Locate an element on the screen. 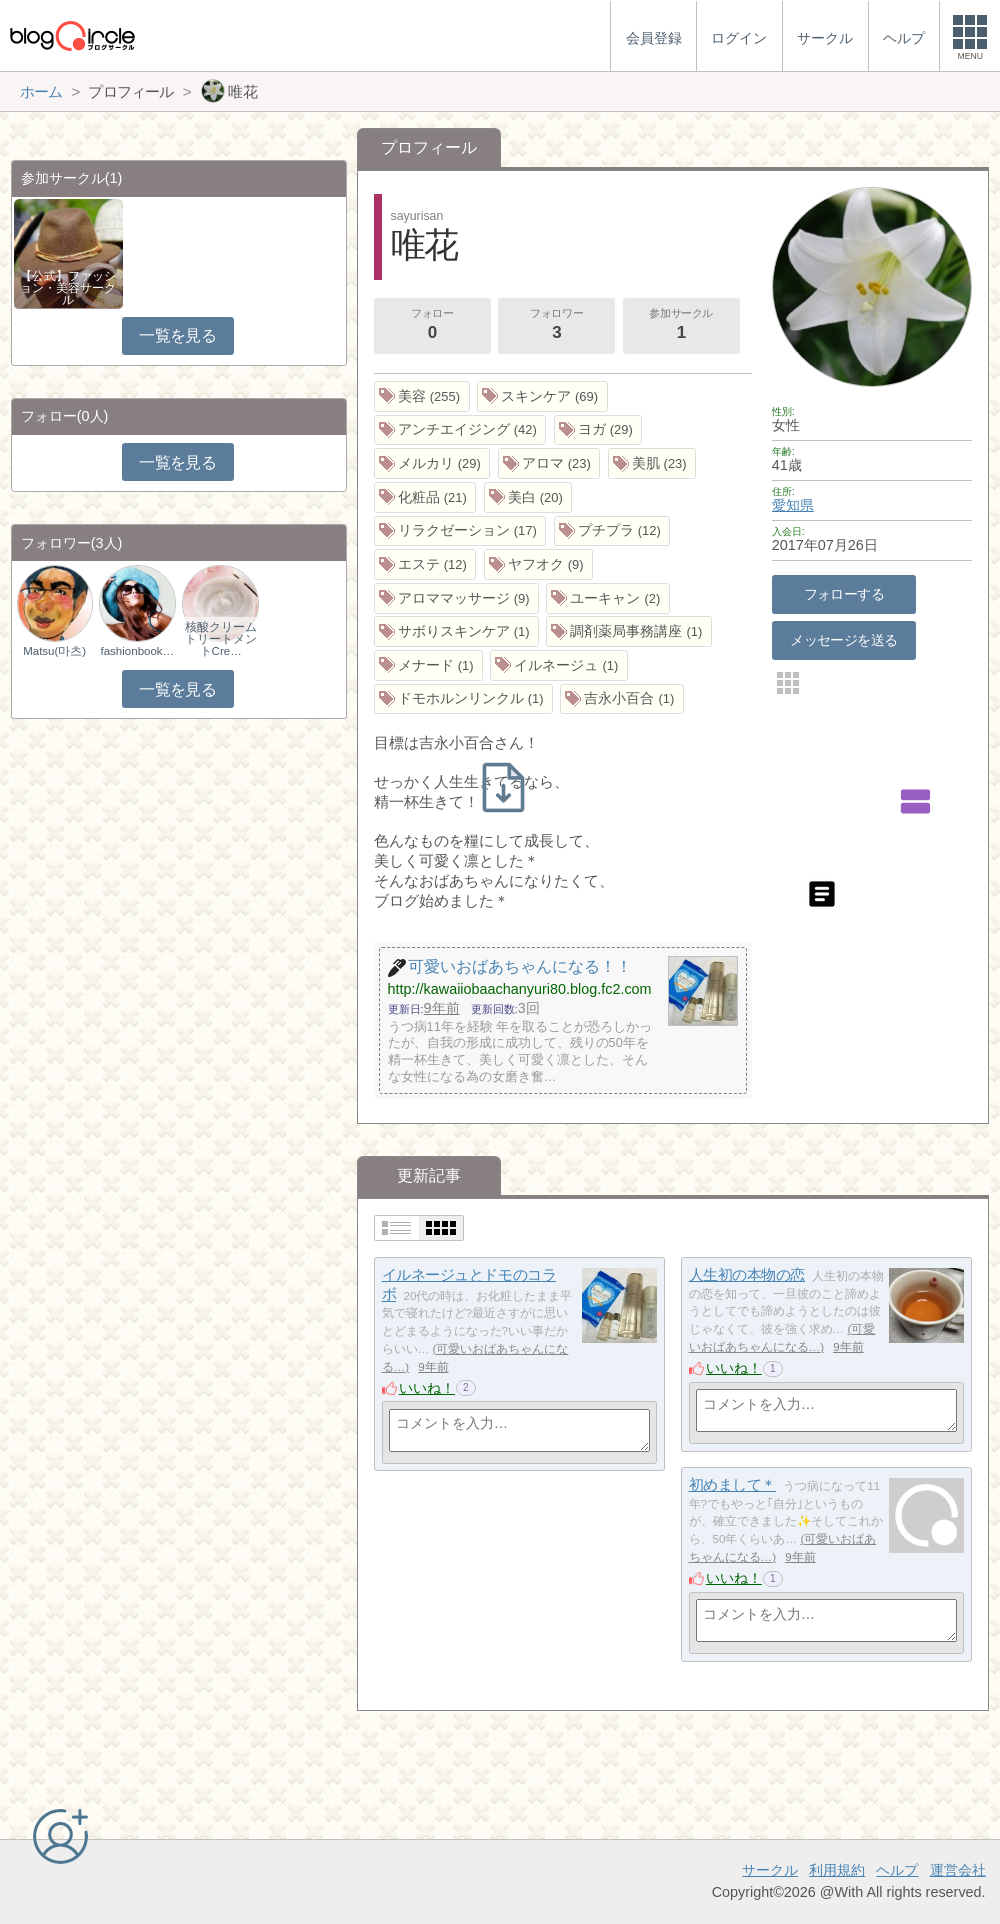  view article or document content is located at coordinates (822, 894).